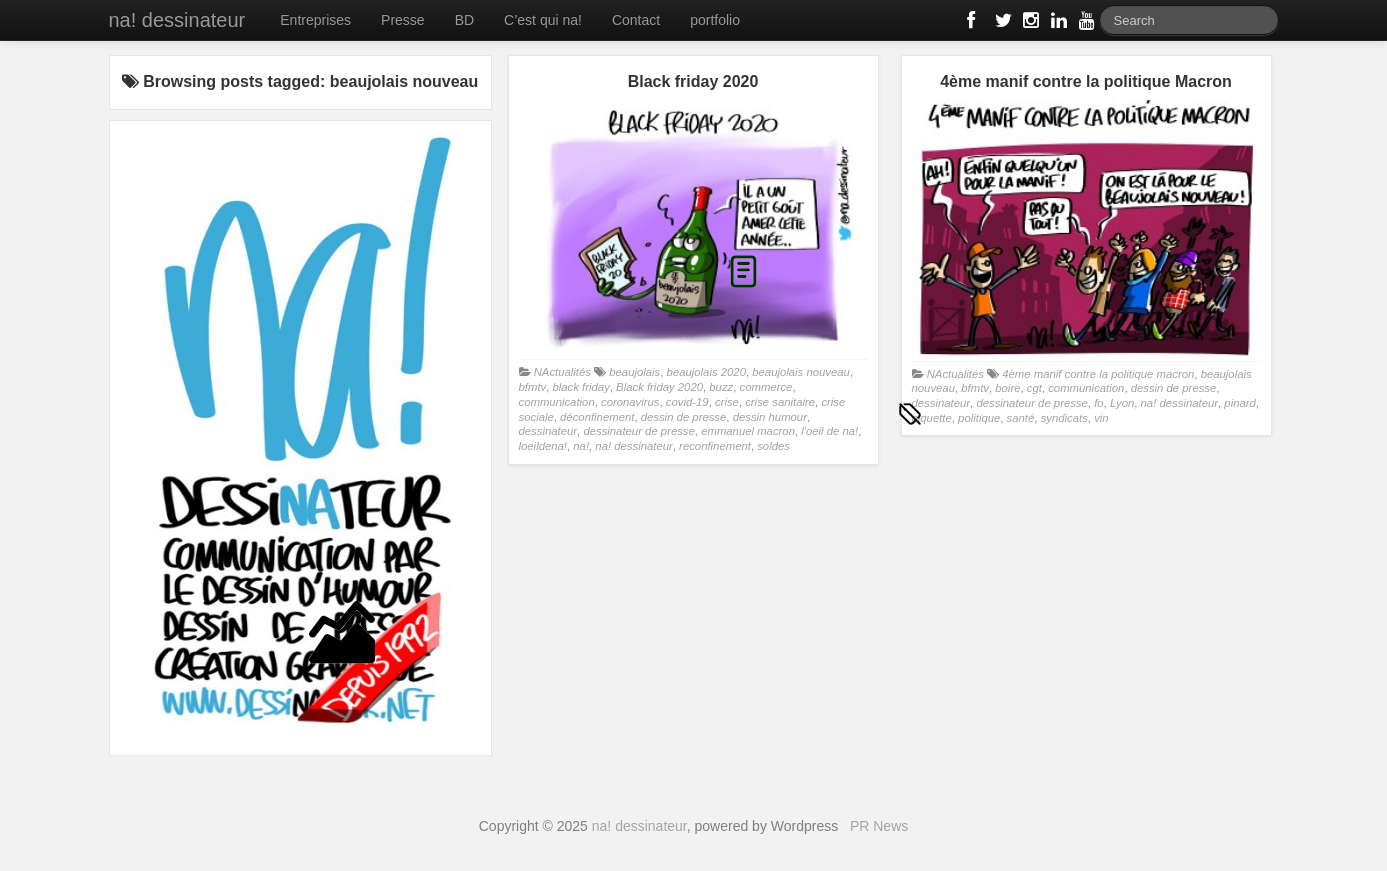 The height and width of the screenshot is (871, 1387). I want to click on view area chart with trend line, so click(342, 634).